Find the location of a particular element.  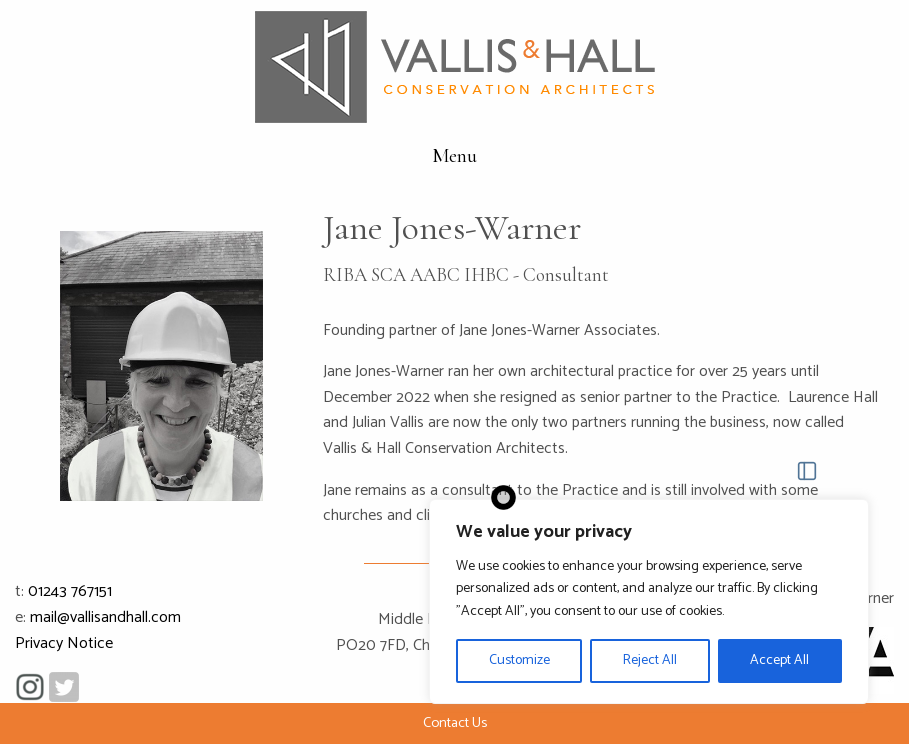

toggle the left sidebar panel is located at coordinates (807, 471).